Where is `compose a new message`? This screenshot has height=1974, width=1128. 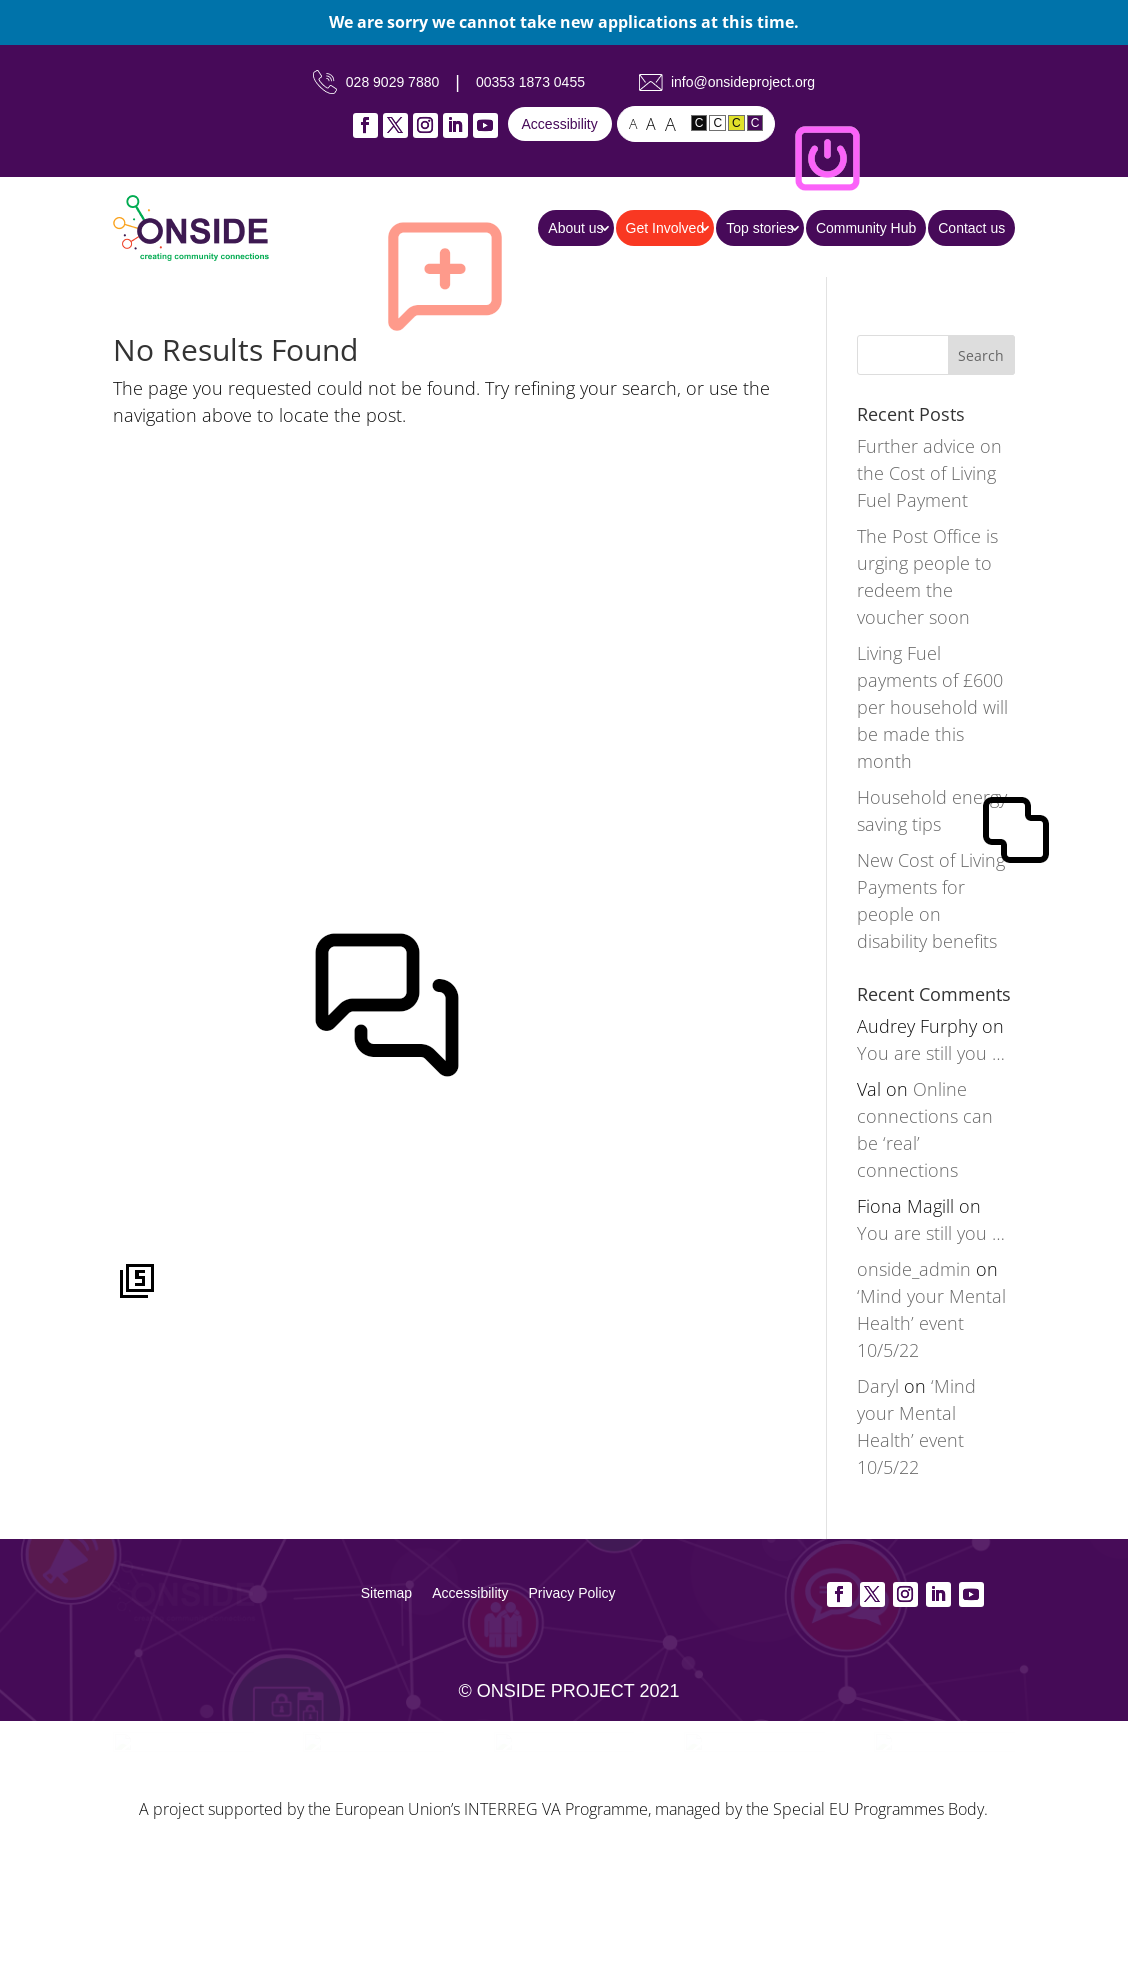 compose a new message is located at coordinates (445, 274).